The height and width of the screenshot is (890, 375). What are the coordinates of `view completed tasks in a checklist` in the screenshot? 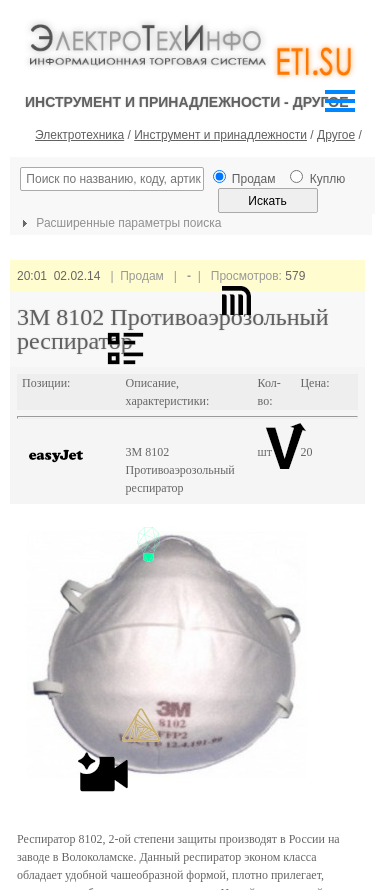 It's located at (125, 348).